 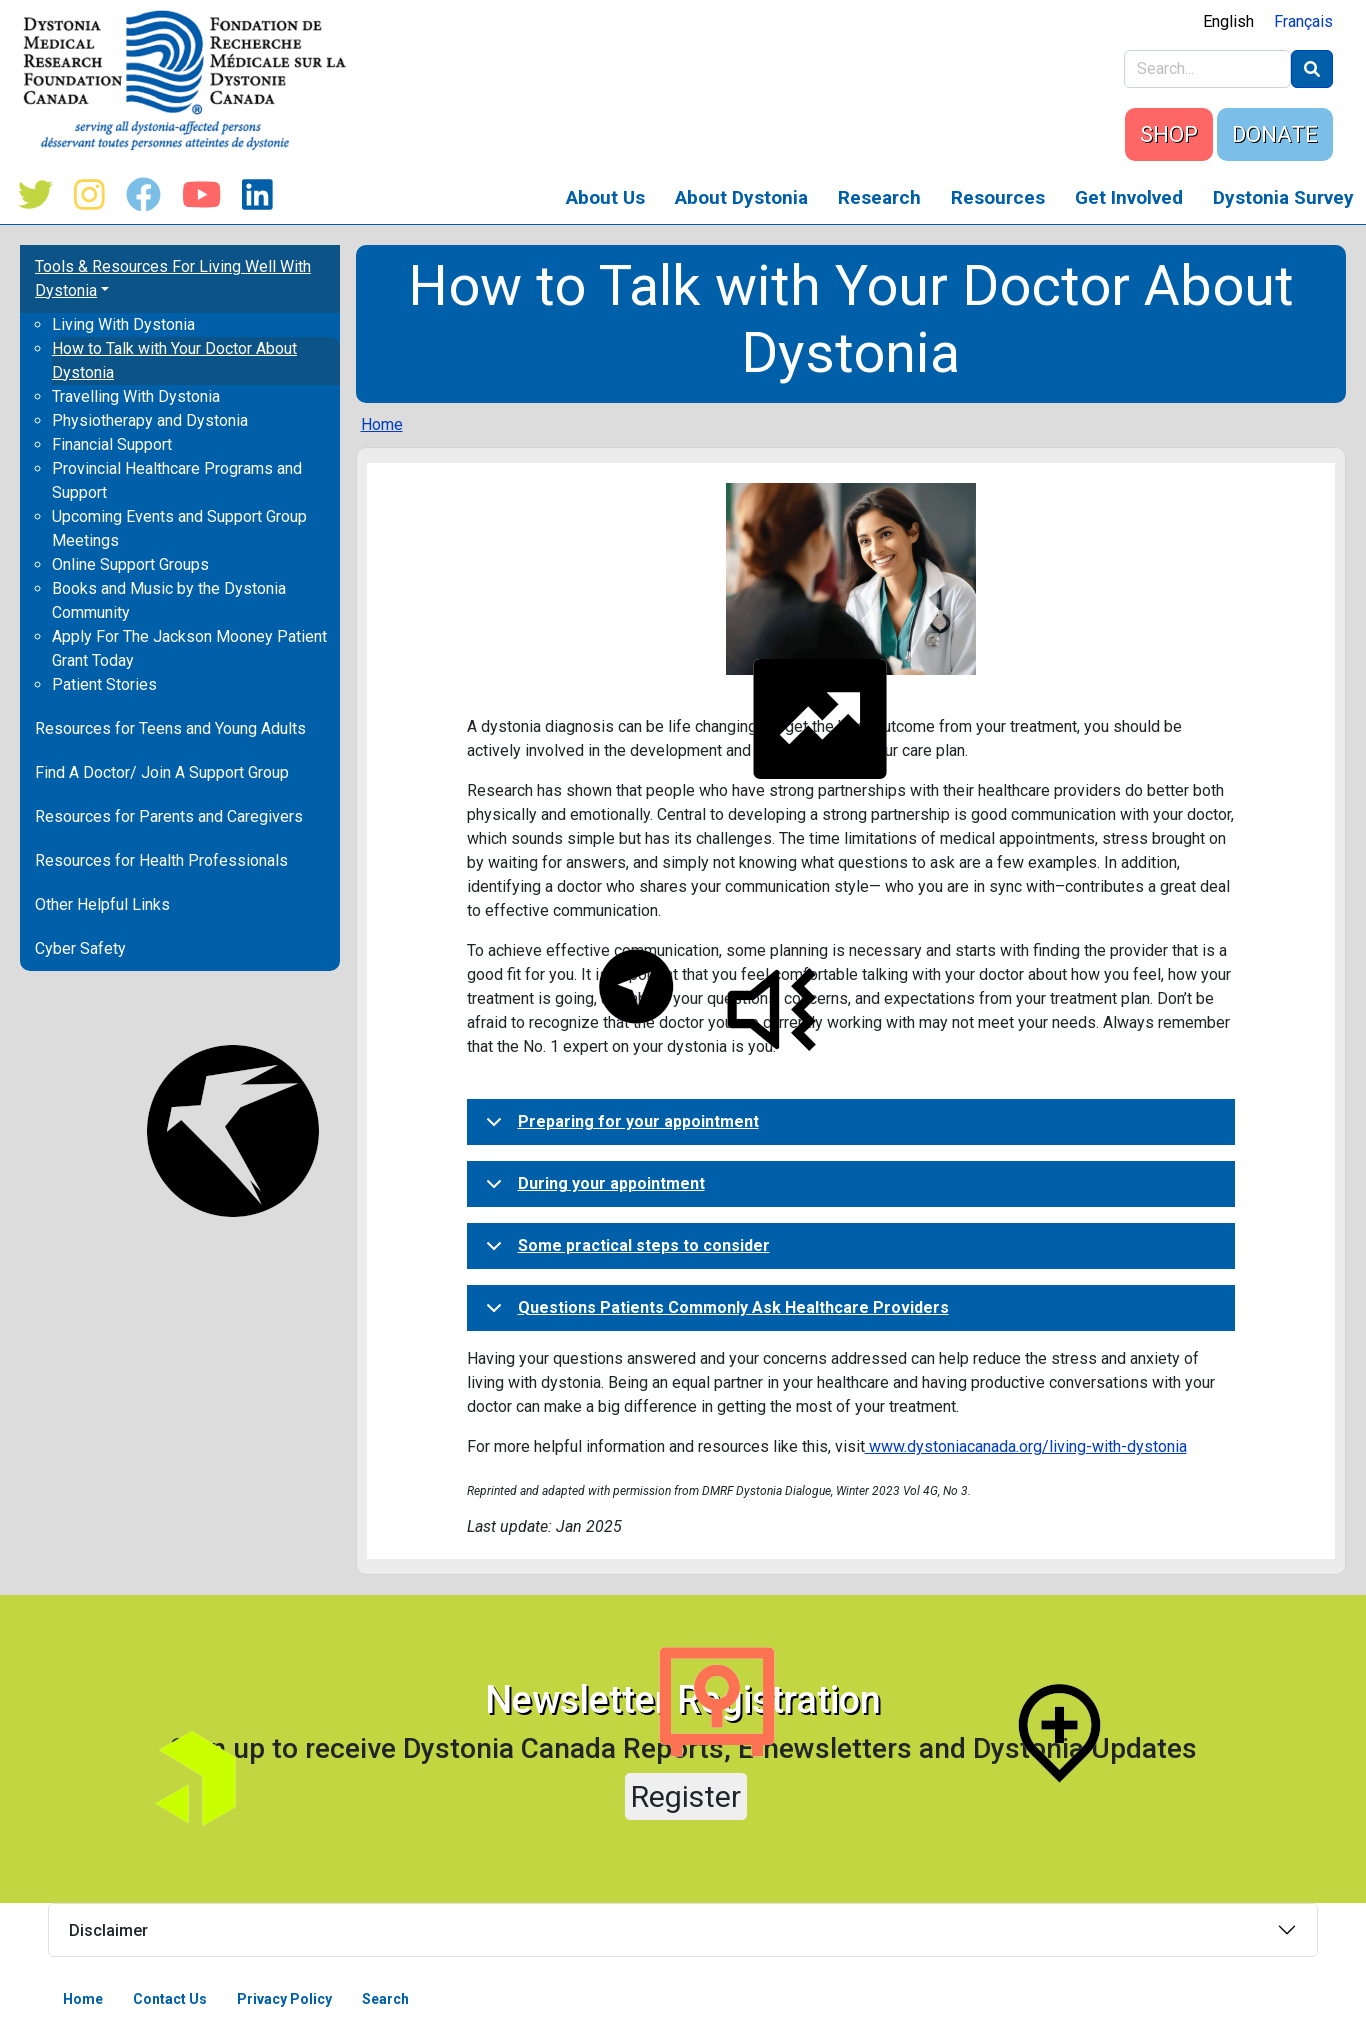 What do you see at coordinates (717, 1699) in the screenshot?
I see `access secure storage or vault` at bounding box center [717, 1699].